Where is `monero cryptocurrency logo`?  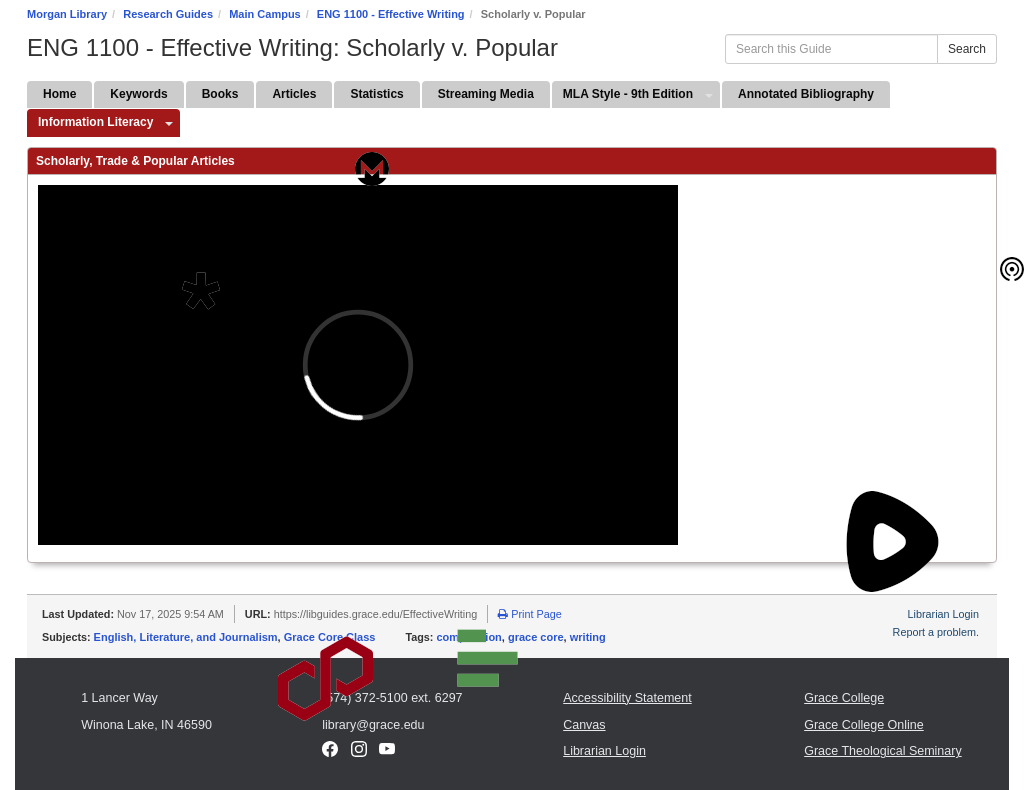 monero cryptocurrency logo is located at coordinates (372, 169).